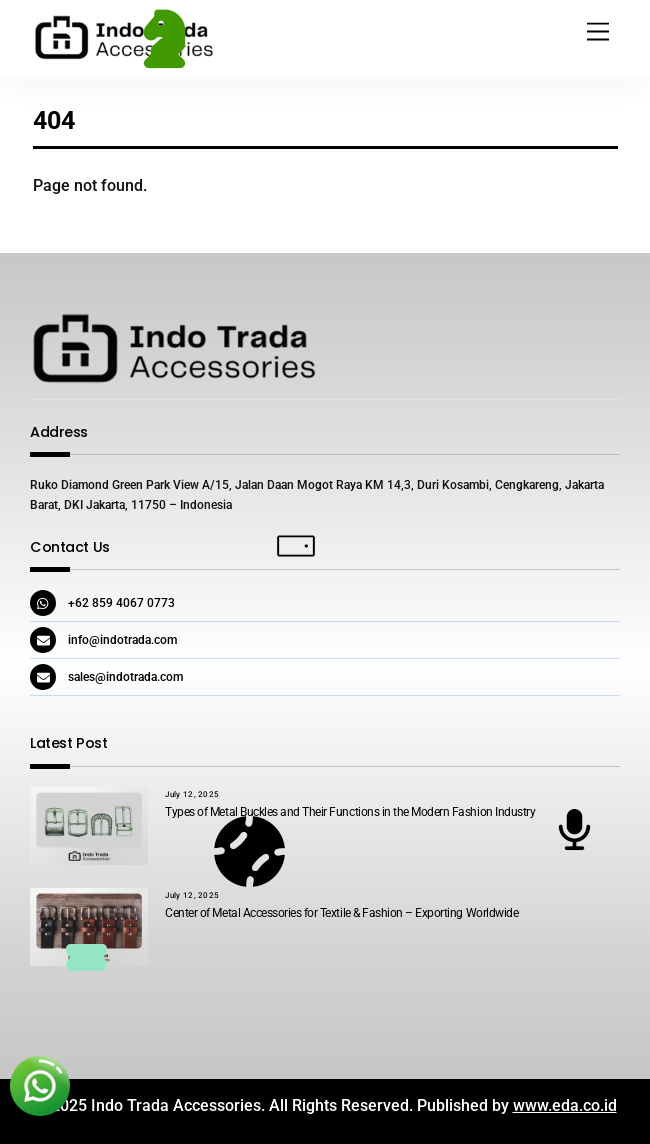  I want to click on access your tickets or passes, so click(86, 957).